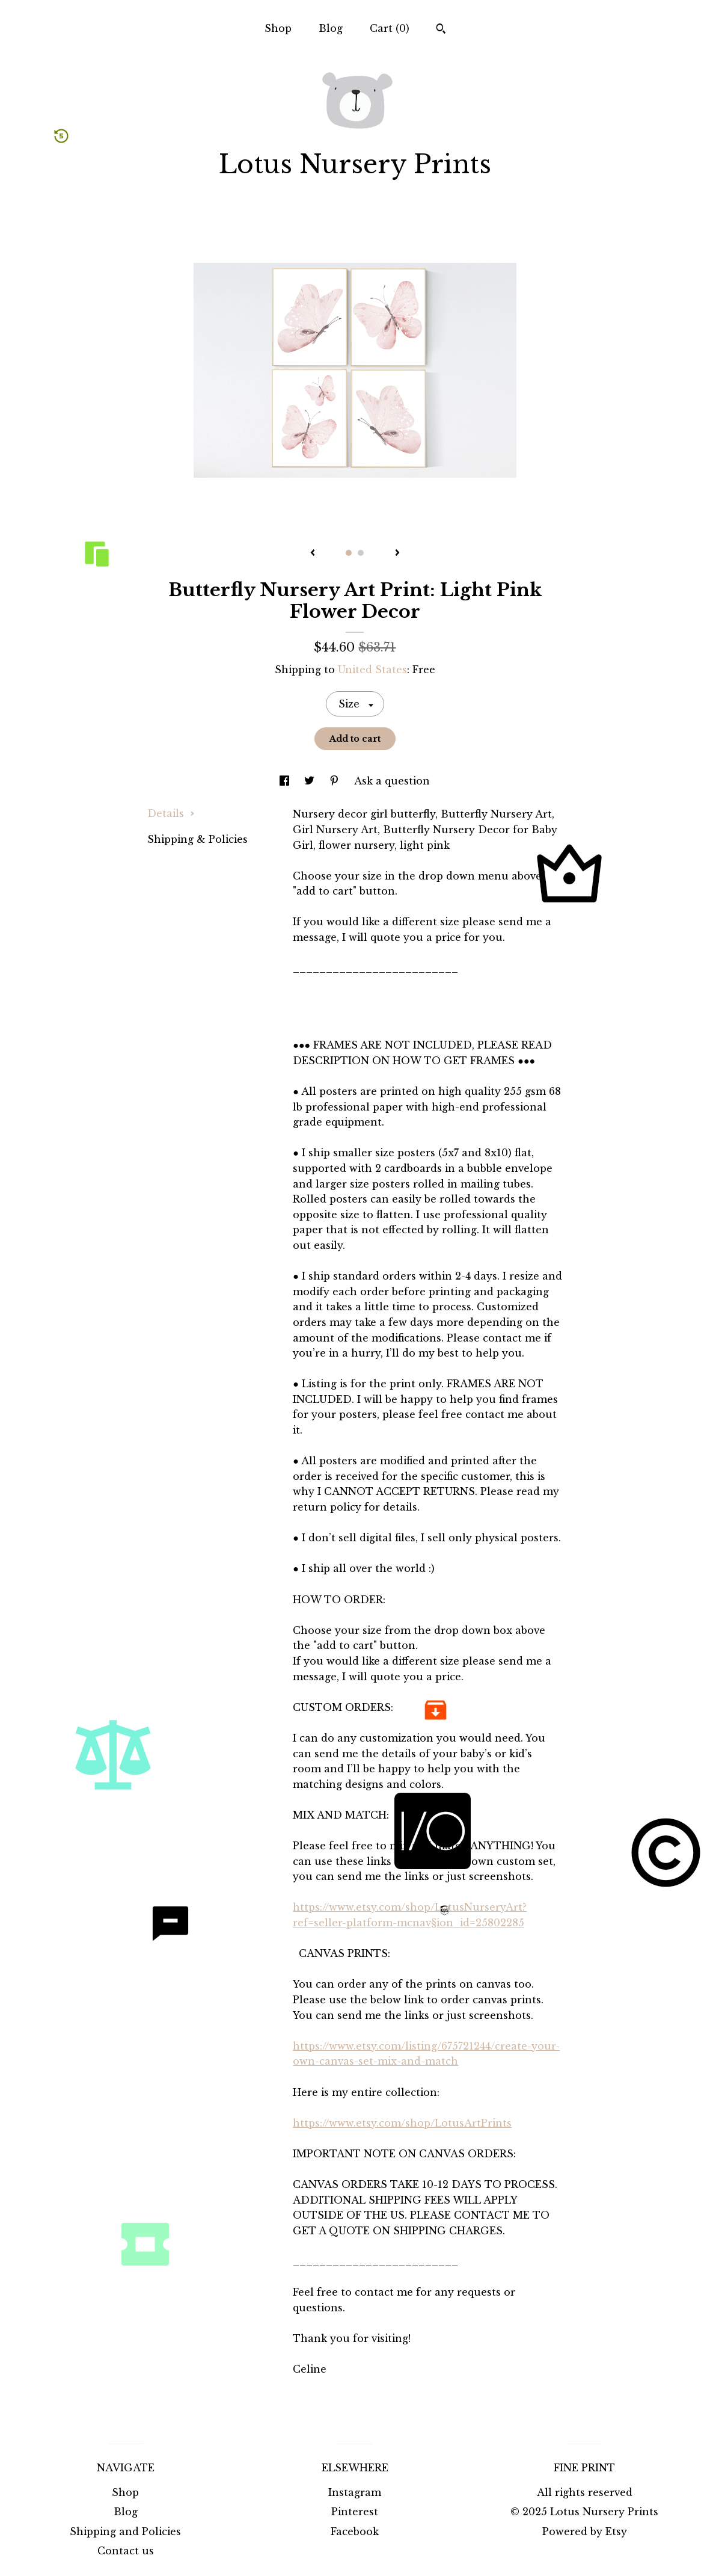 Image resolution: width=710 pixels, height=2576 pixels. I want to click on webdriverio automation framework logo, so click(432, 1831).